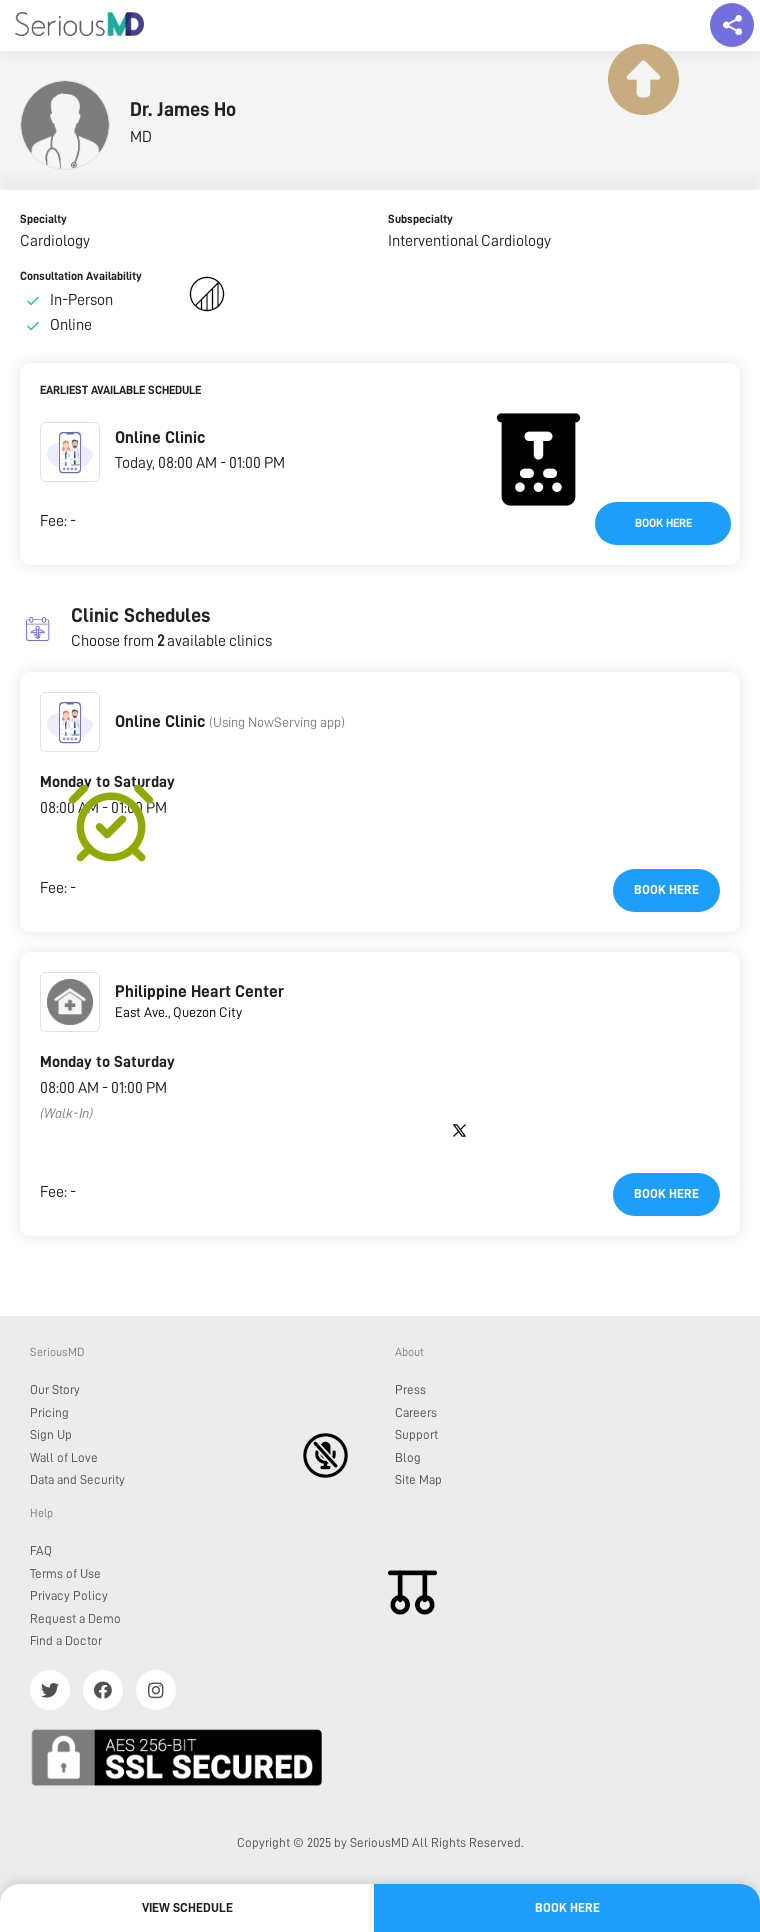  Describe the element at coordinates (207, 294) in the screenshot. I see `adjust contrast or display settings` at that location.